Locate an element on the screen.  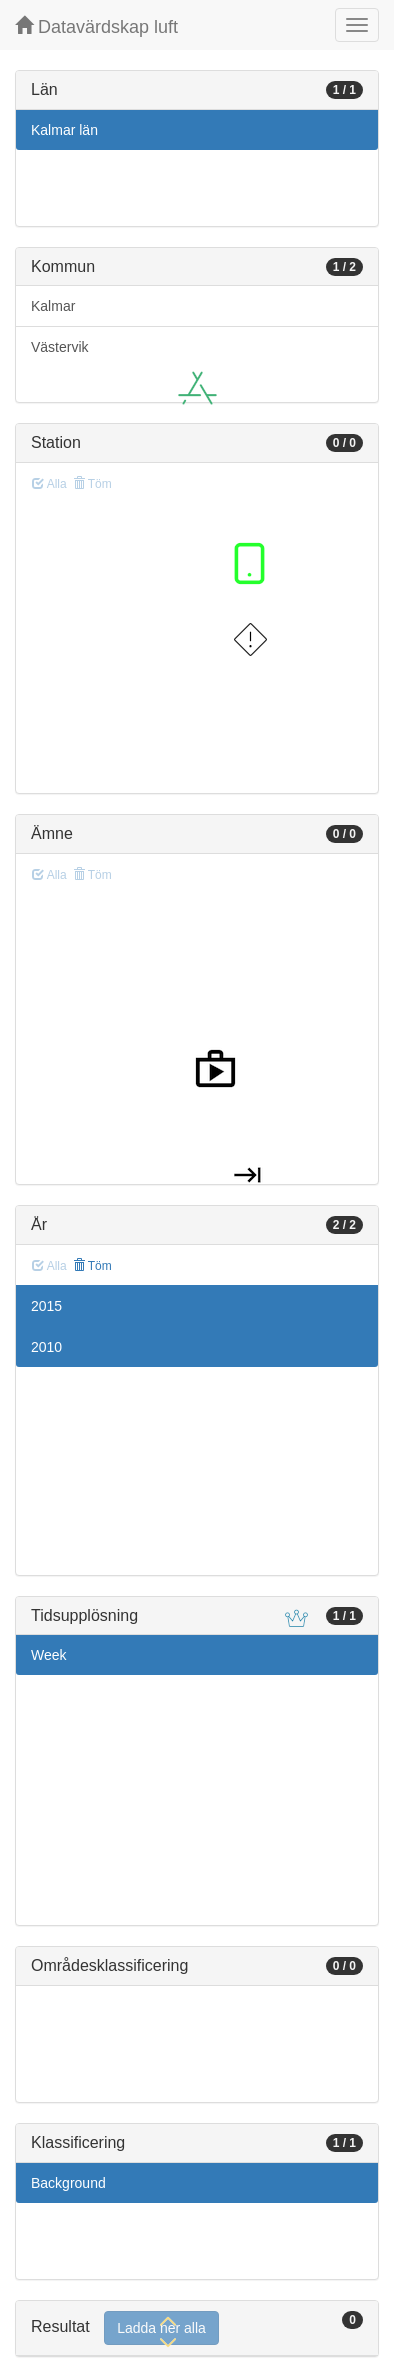
open the shop or store is located at coordinates (215, 1069).